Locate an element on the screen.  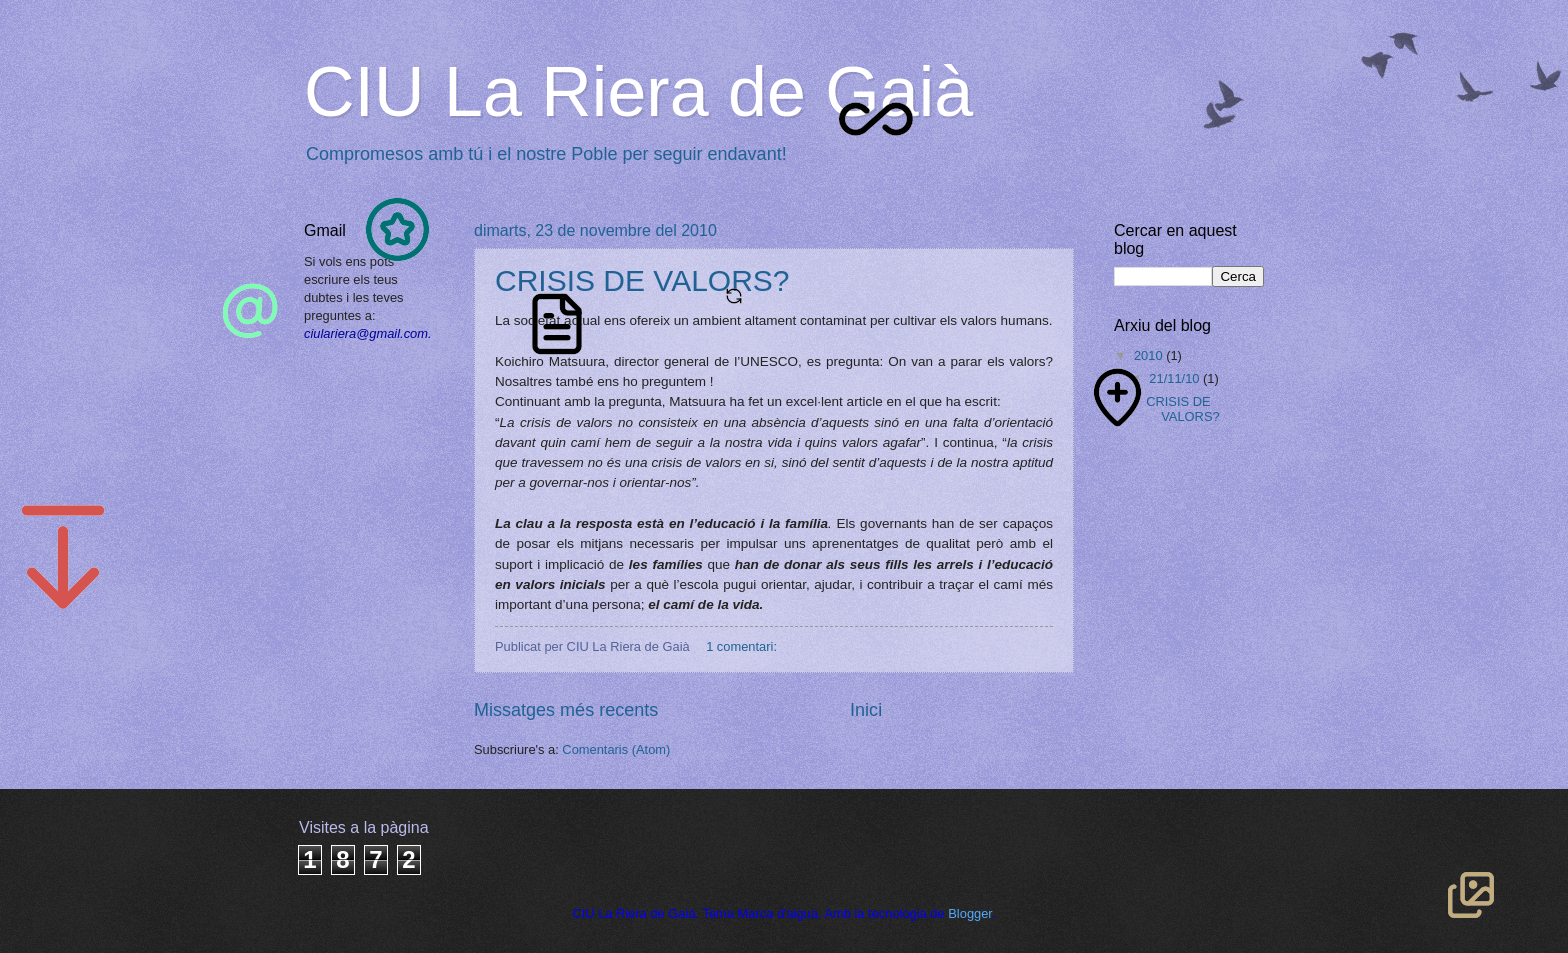
refresh or reload content is located at coordinates (734, 296).